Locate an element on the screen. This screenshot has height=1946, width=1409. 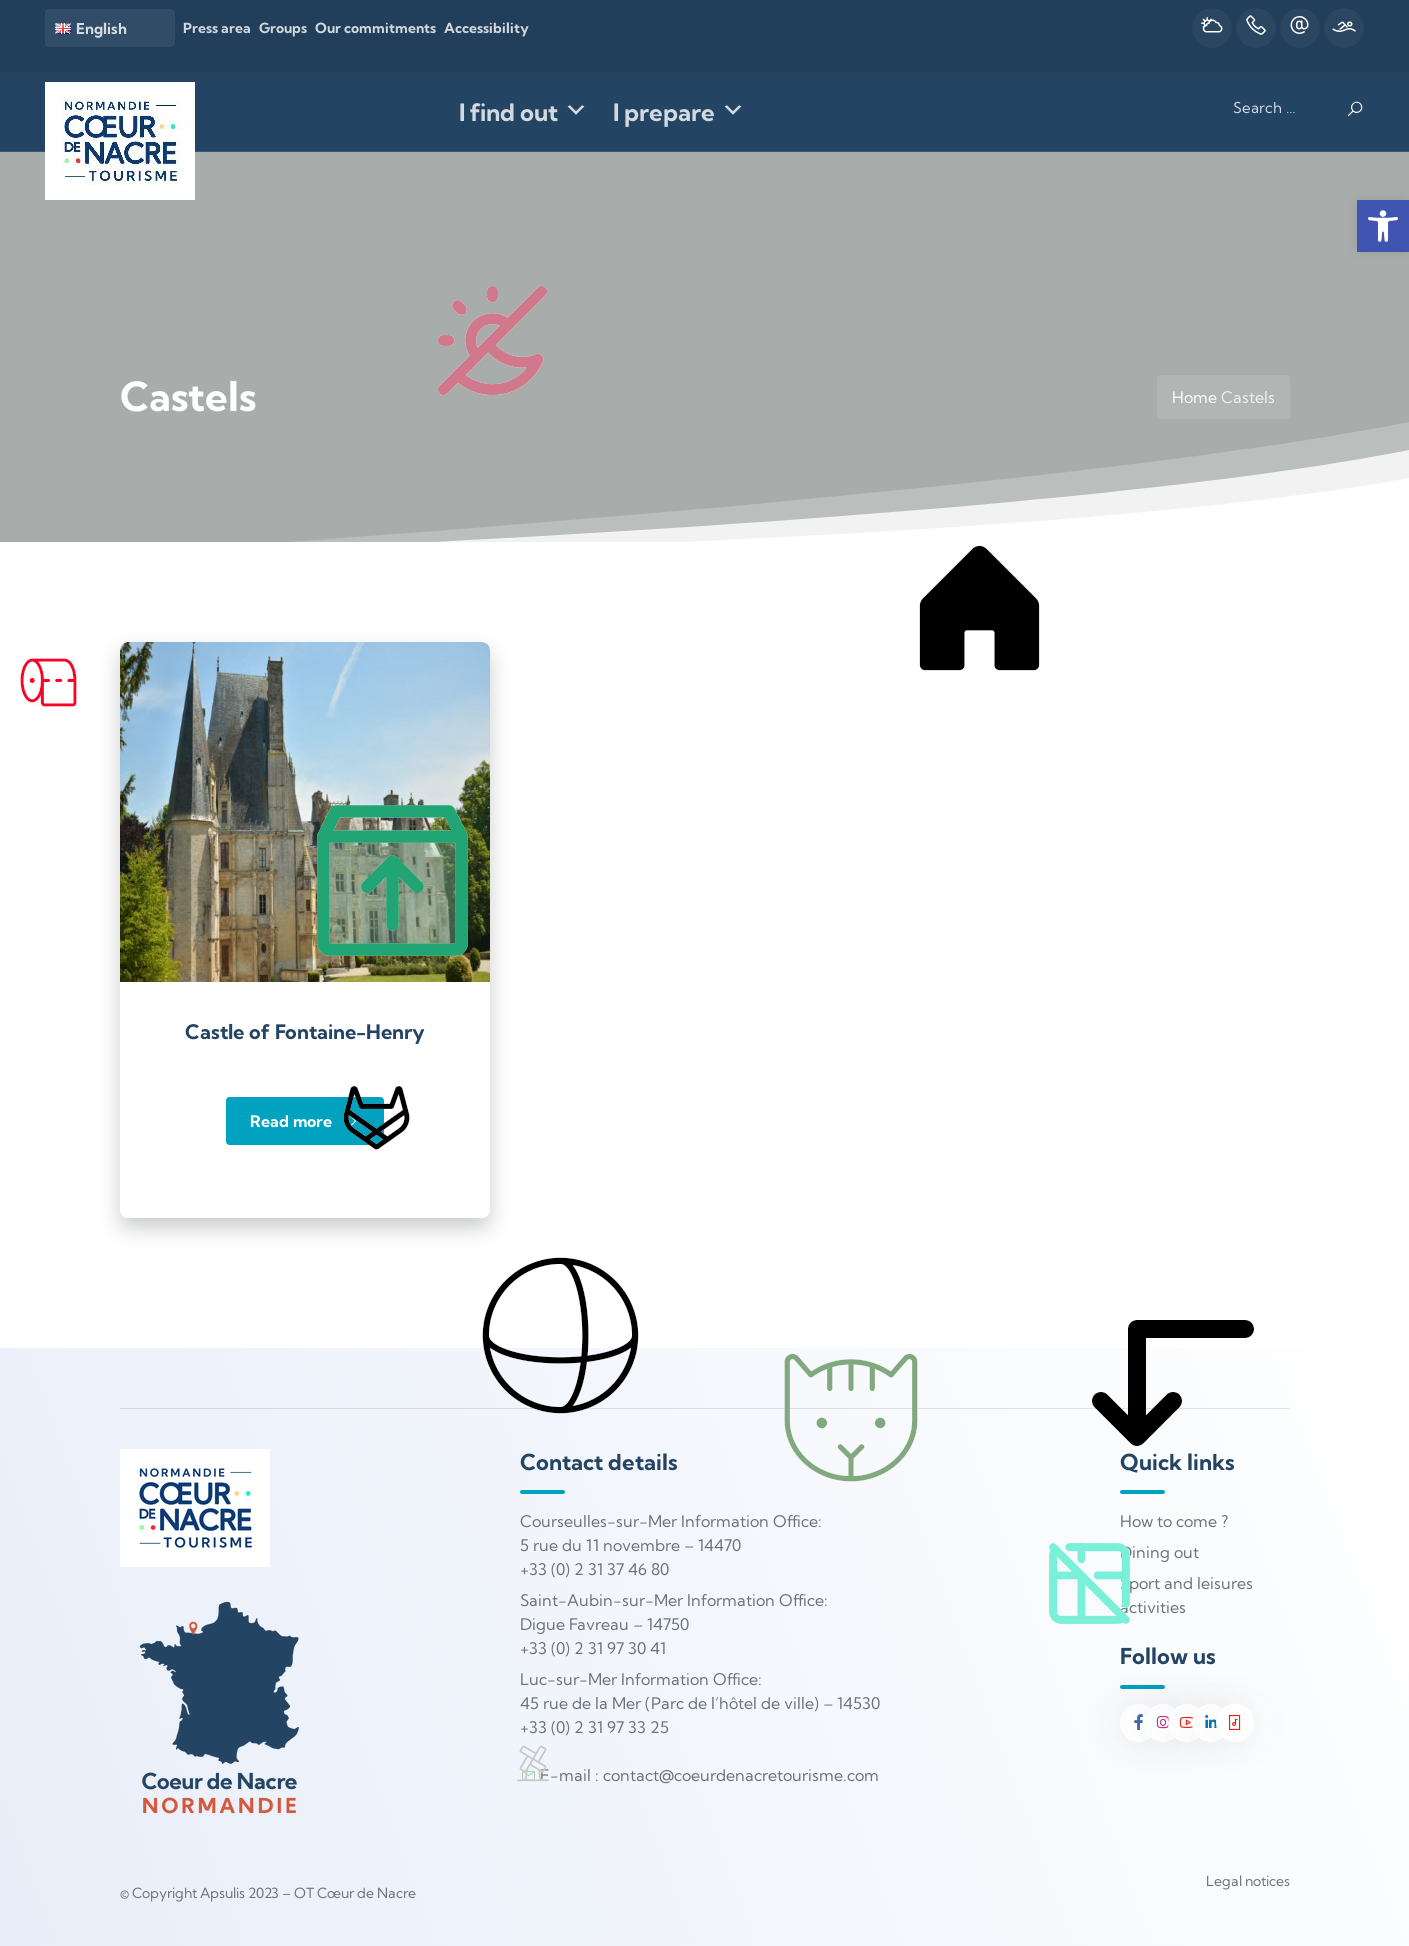
indicates renewable or wind energy options is located at coordinates (533, 1764).